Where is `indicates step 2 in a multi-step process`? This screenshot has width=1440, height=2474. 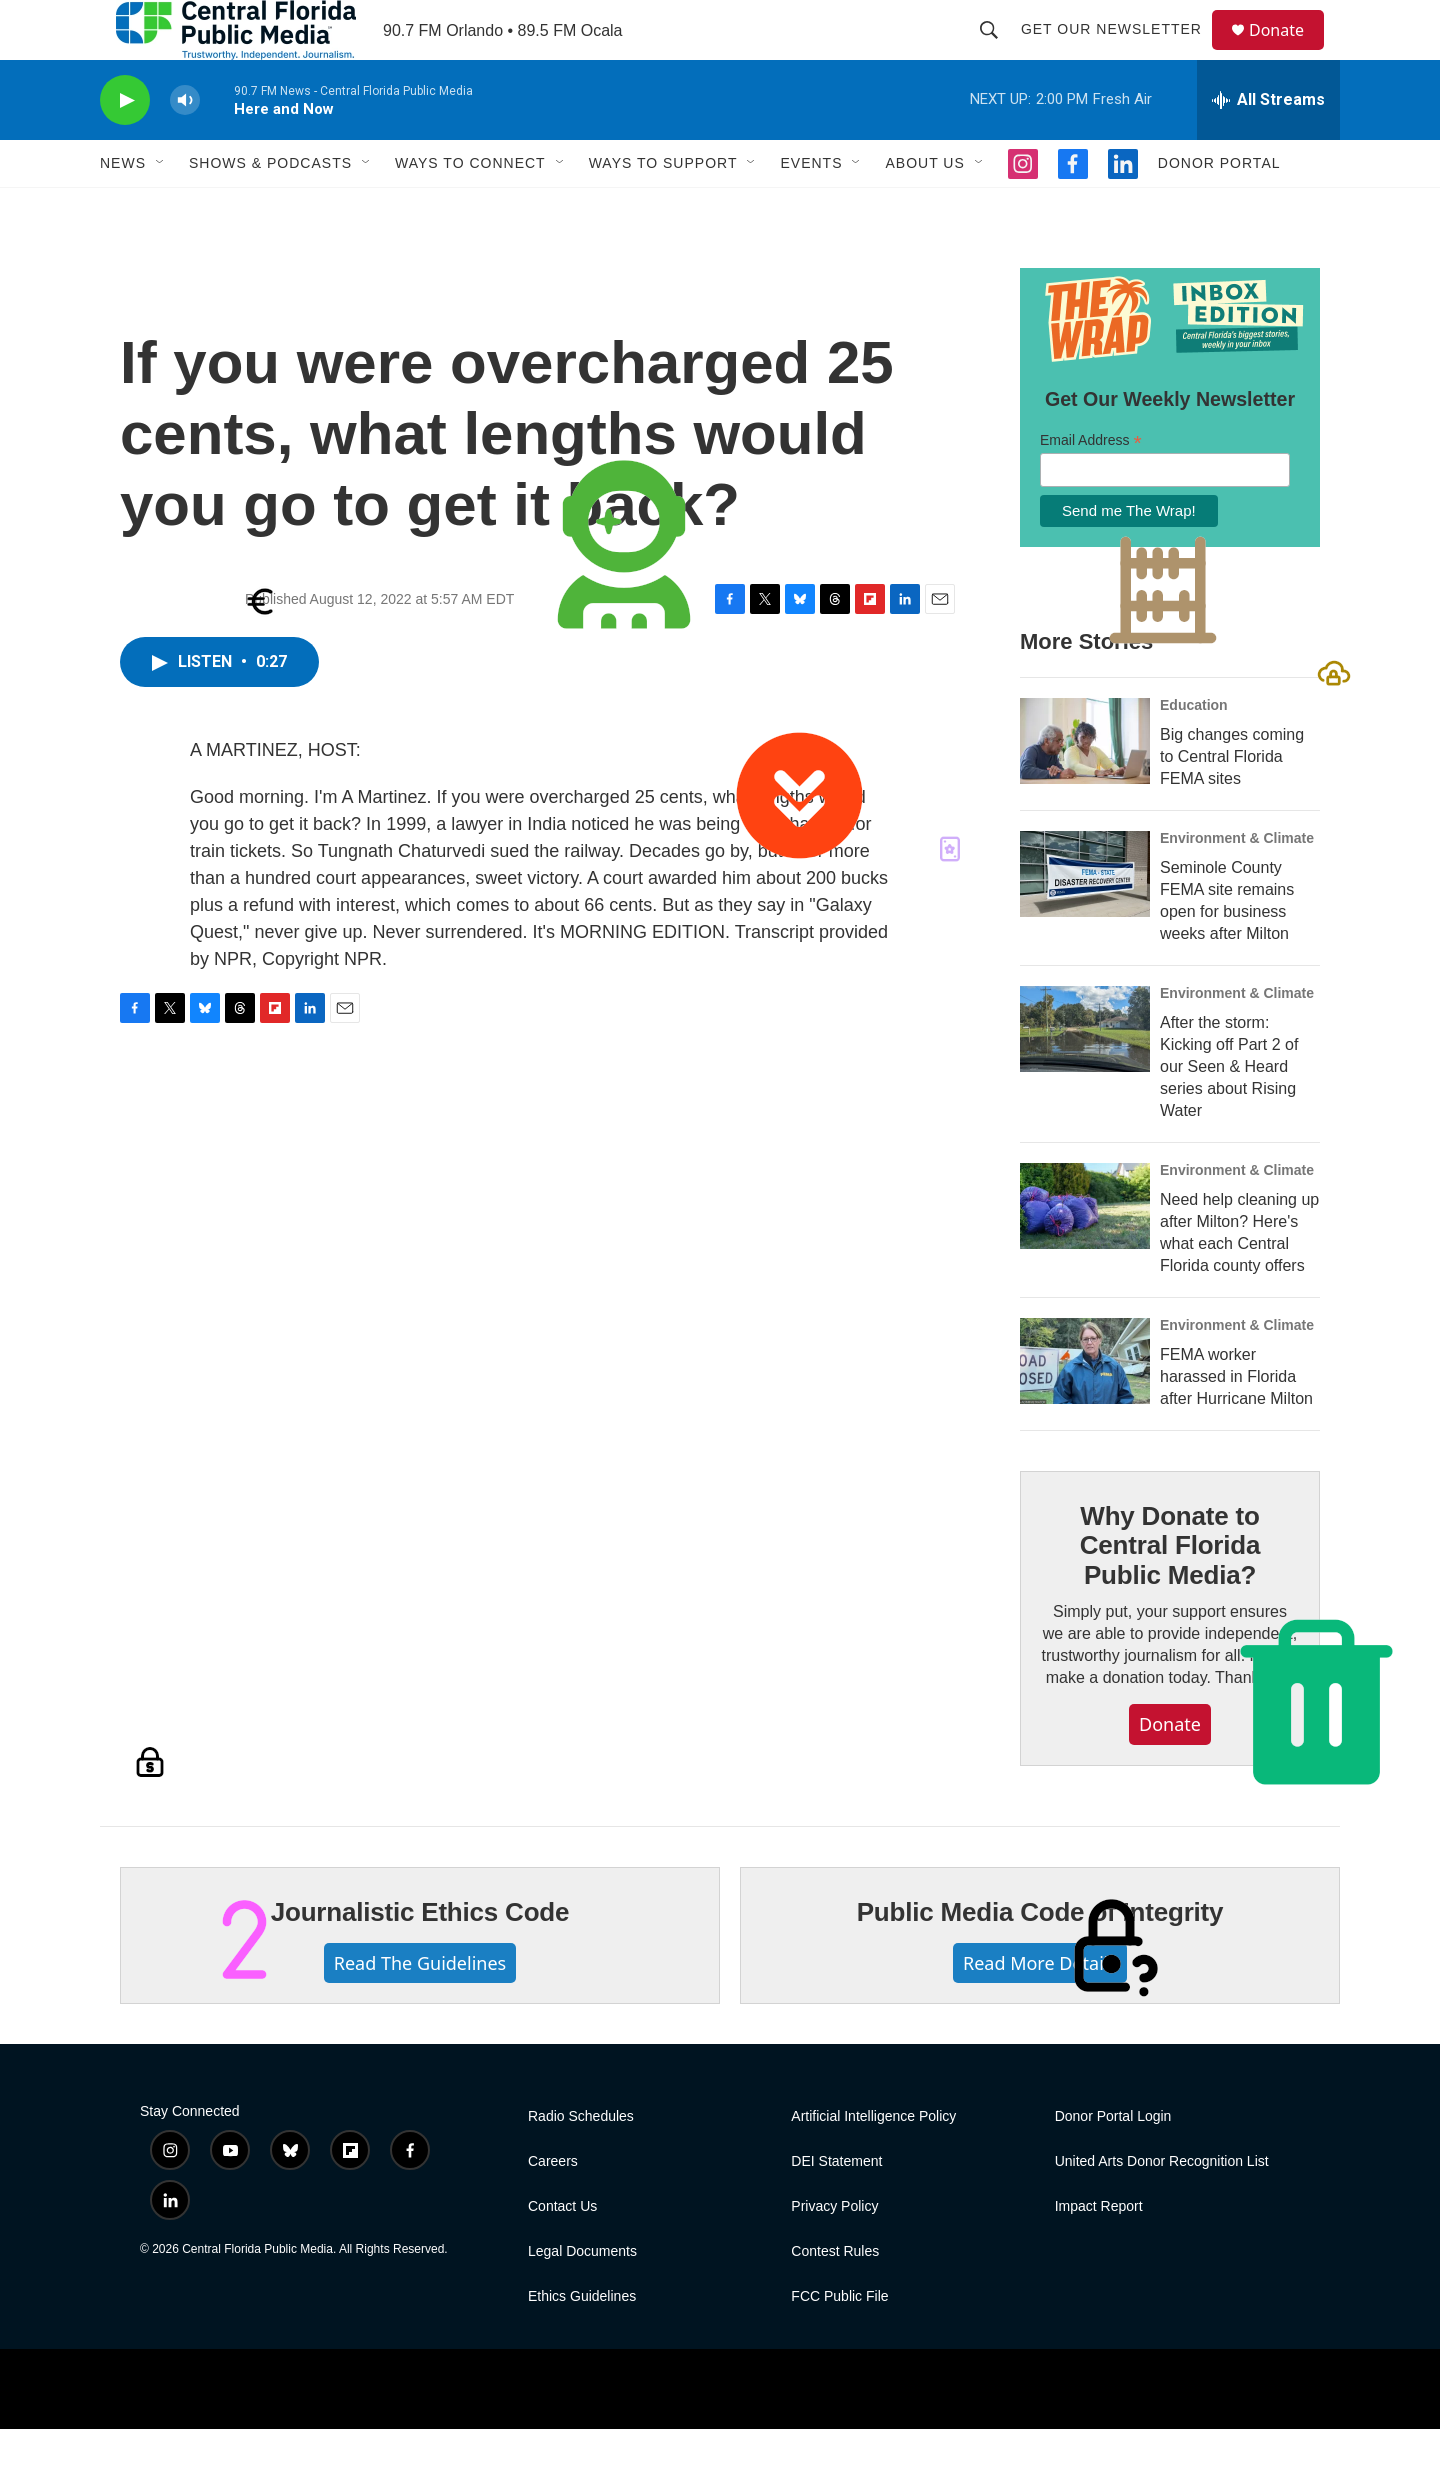
indicates step 2 in a multi-step process is located at coordinates (244, 1939).